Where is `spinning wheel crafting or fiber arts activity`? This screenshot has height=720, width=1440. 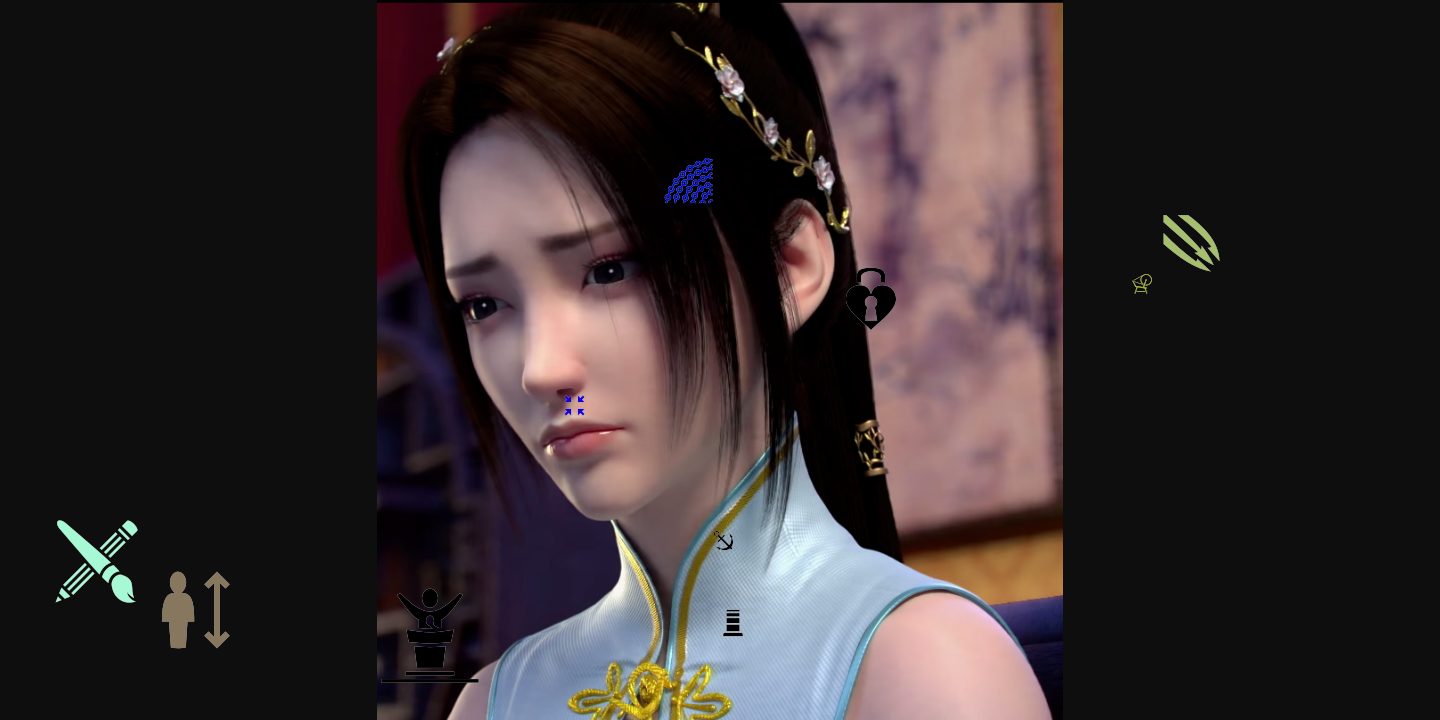 spinning wheel crafting or fiber arts activity is located at coordinates (1142, 284).